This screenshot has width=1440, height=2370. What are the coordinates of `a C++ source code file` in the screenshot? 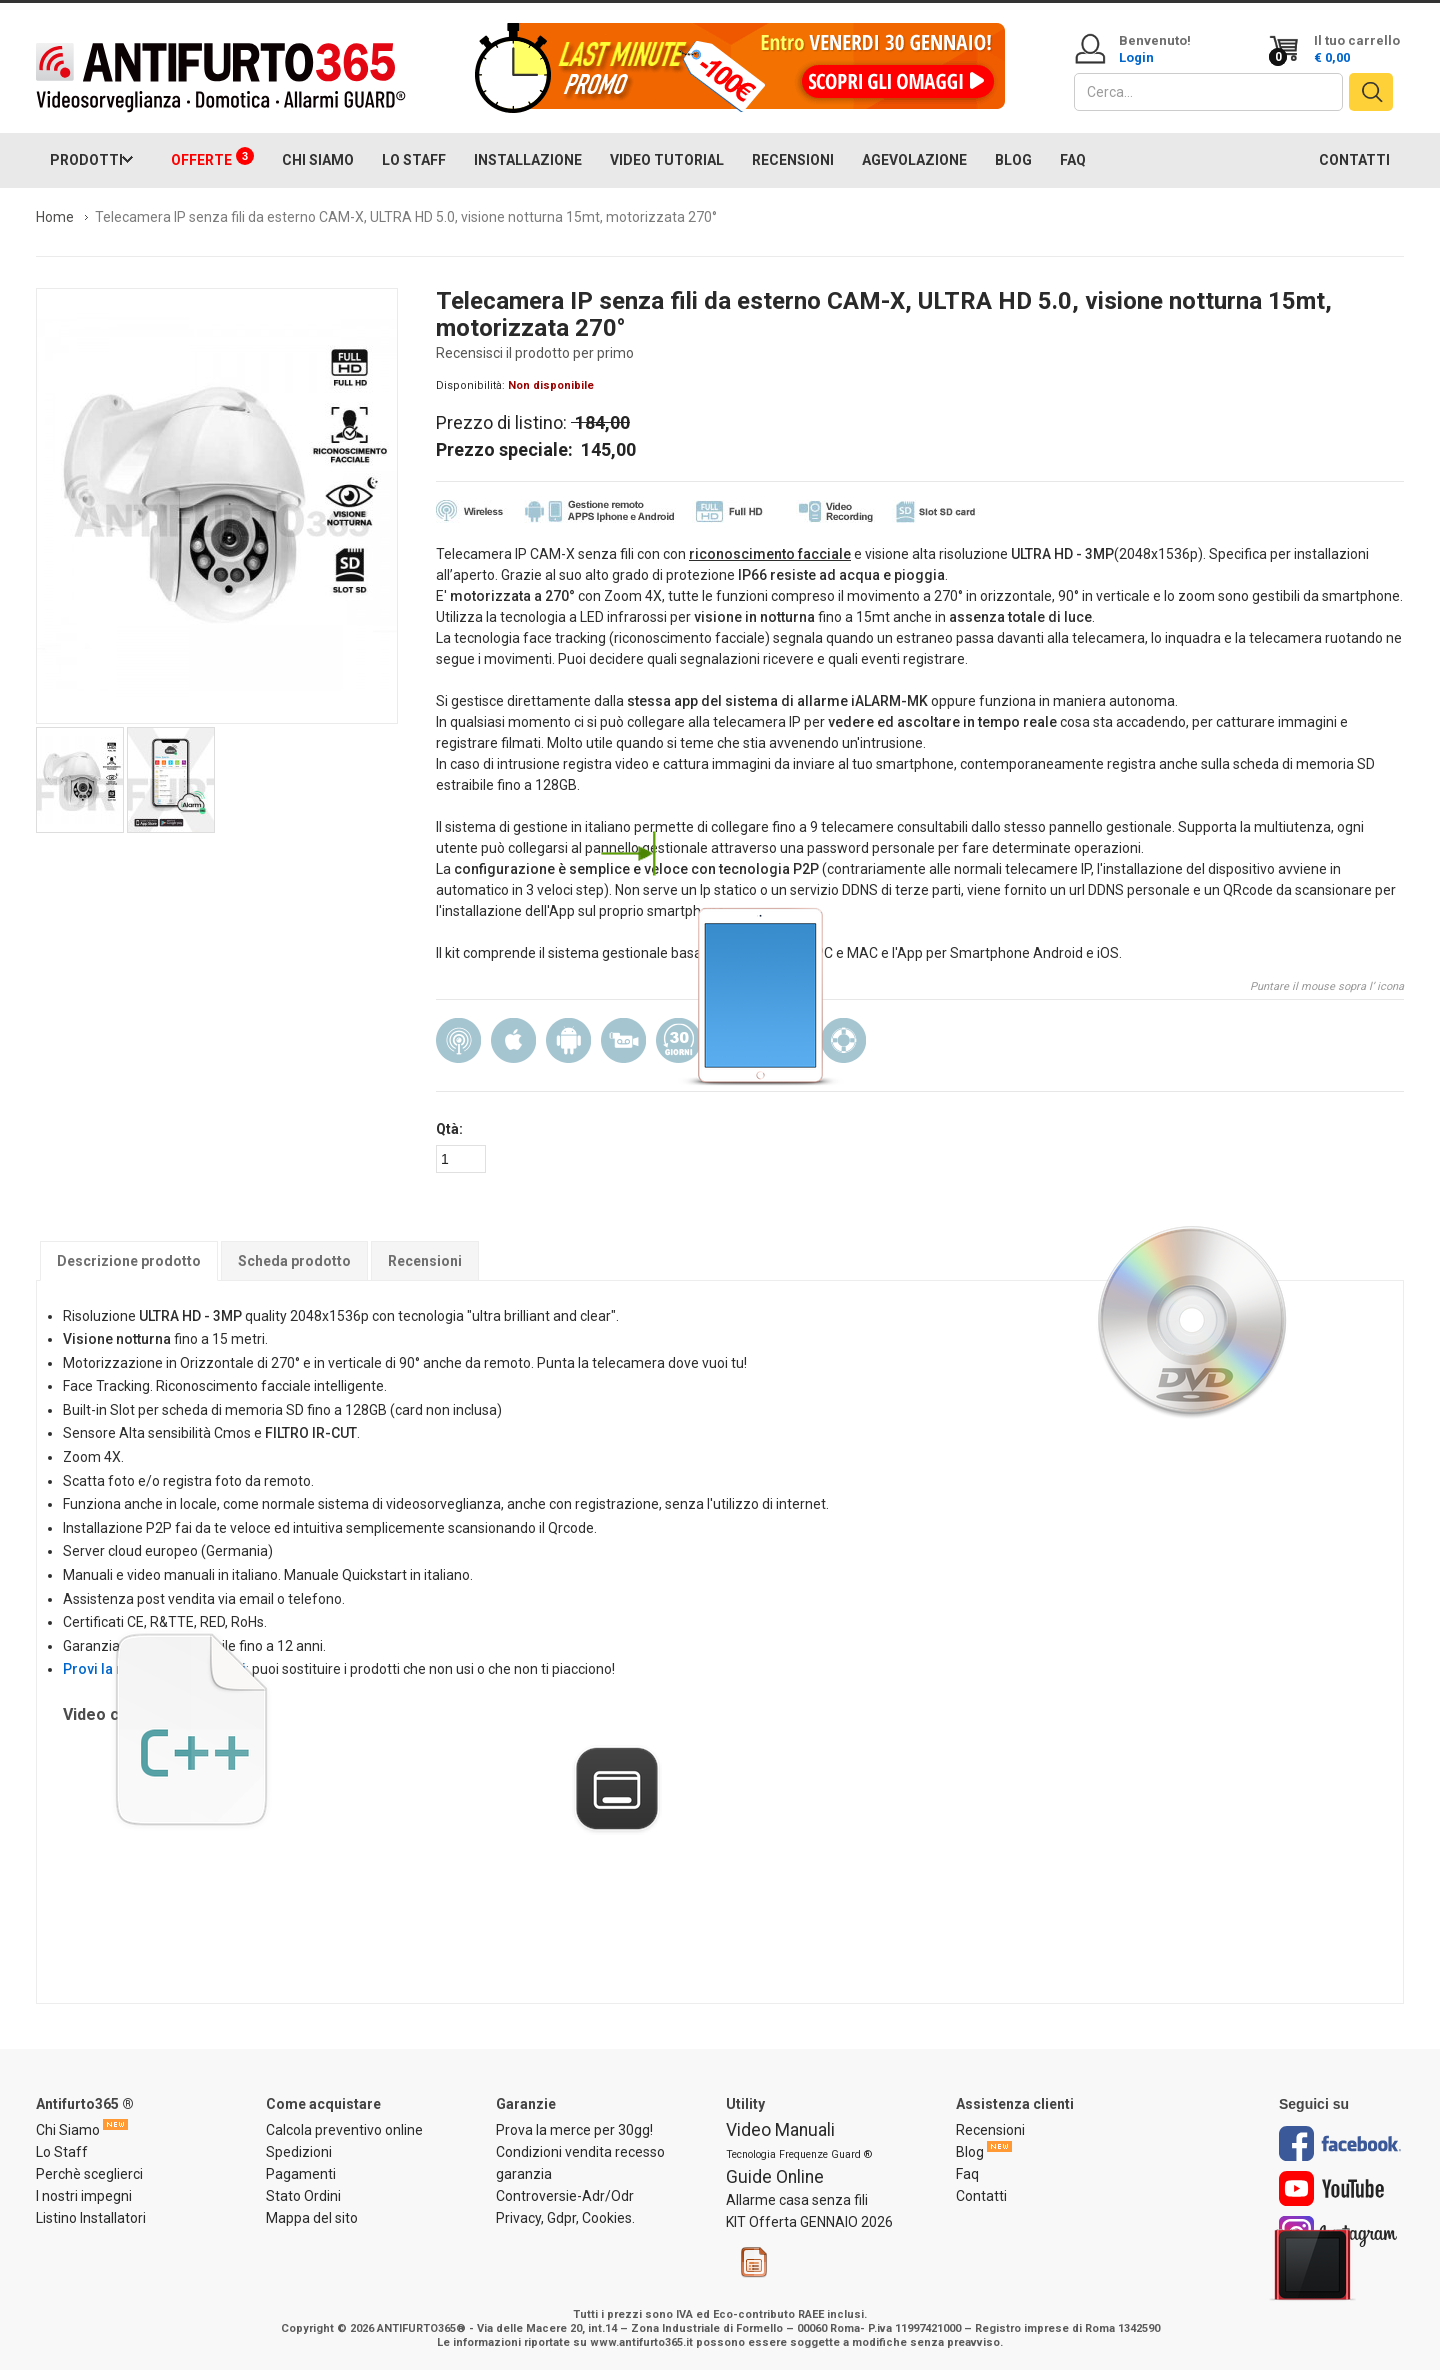 It's located at (191, 1729).